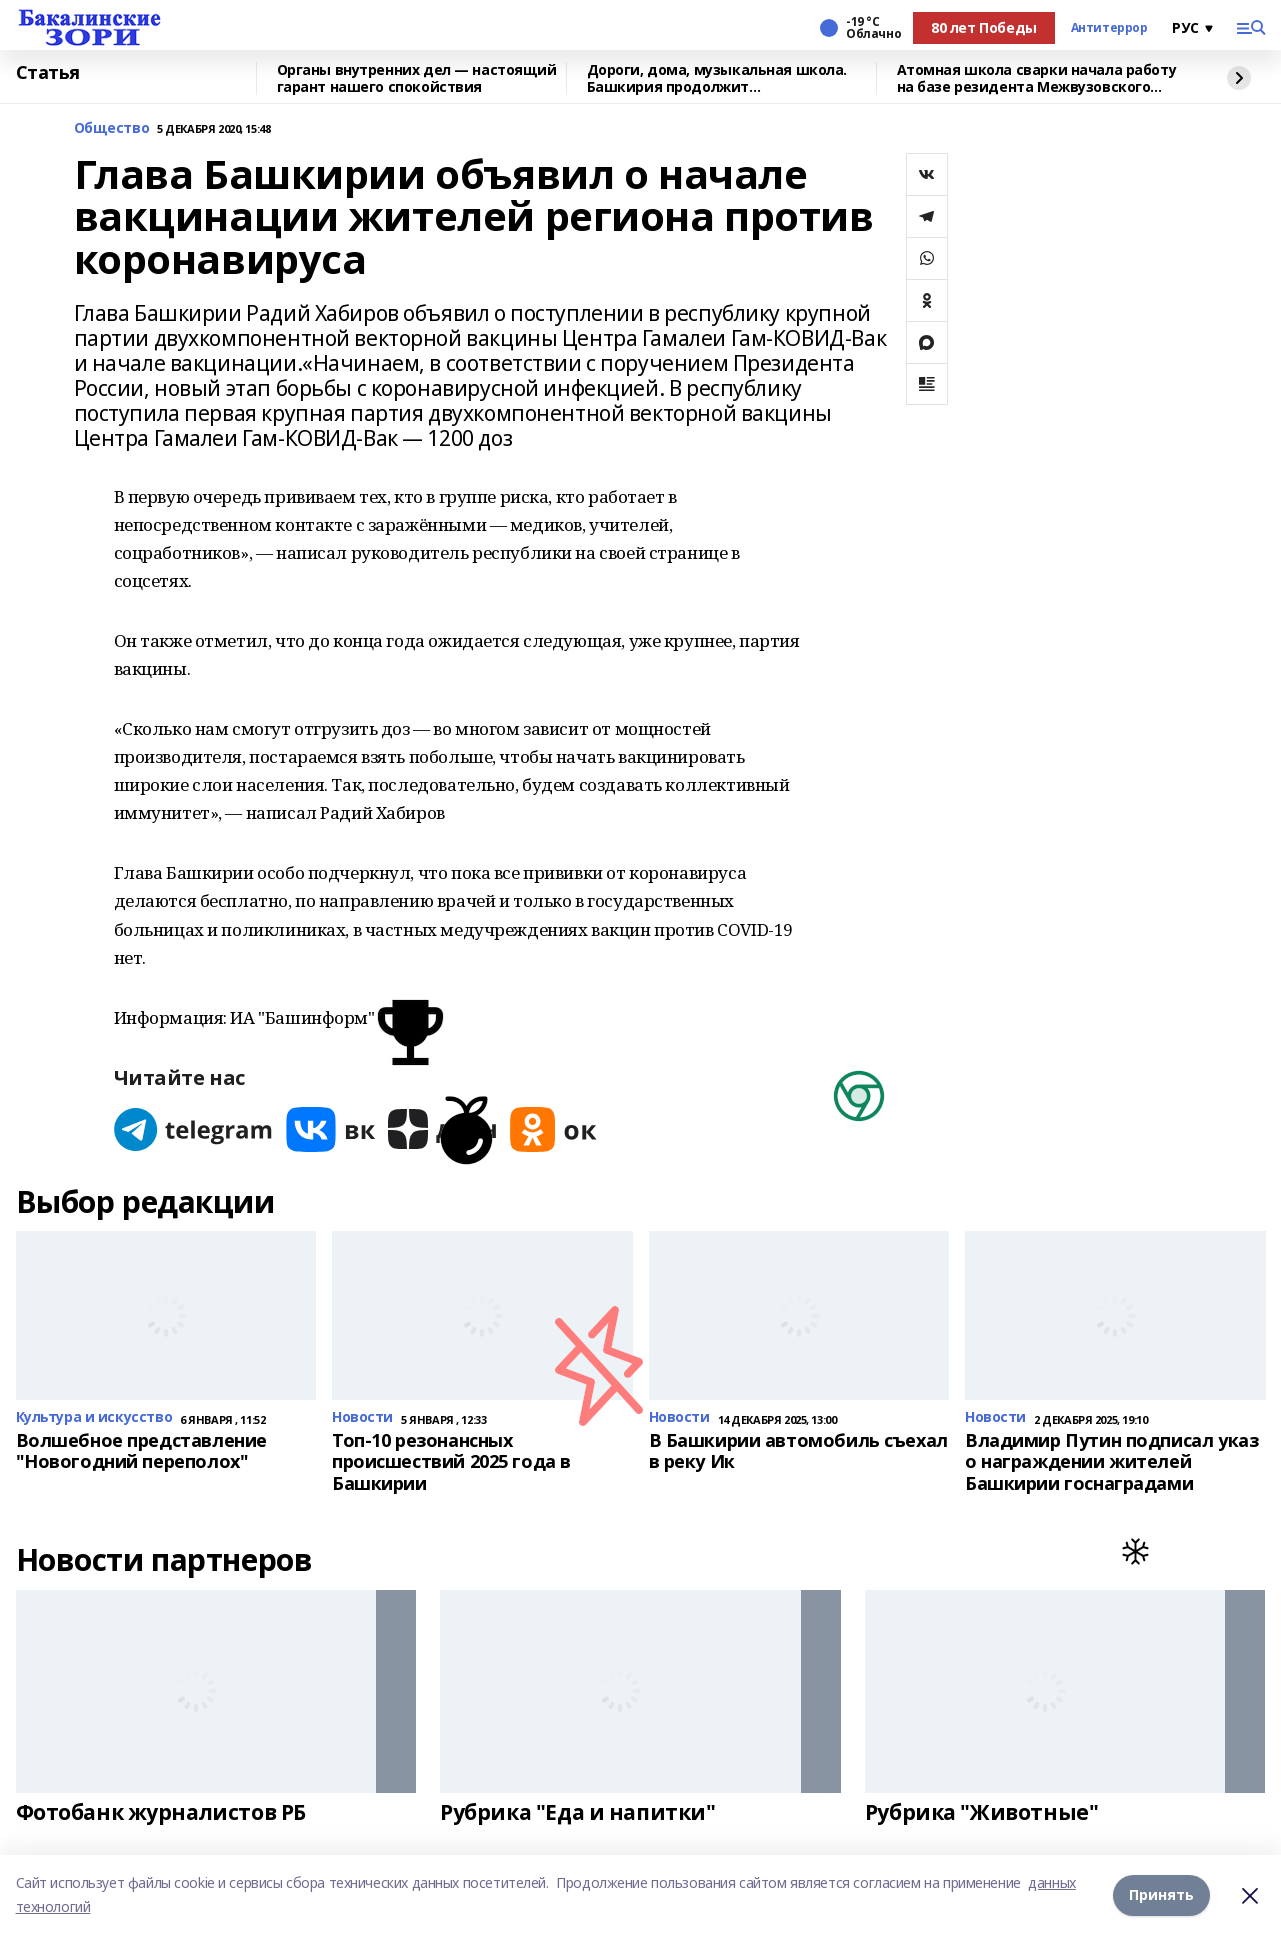 This screenshot has width=1281, height=1935. What do you see at coordinates (466, 1131) in the screenshot?
I see `indicates fruit or produce category` at bounding box center [466, 1131].